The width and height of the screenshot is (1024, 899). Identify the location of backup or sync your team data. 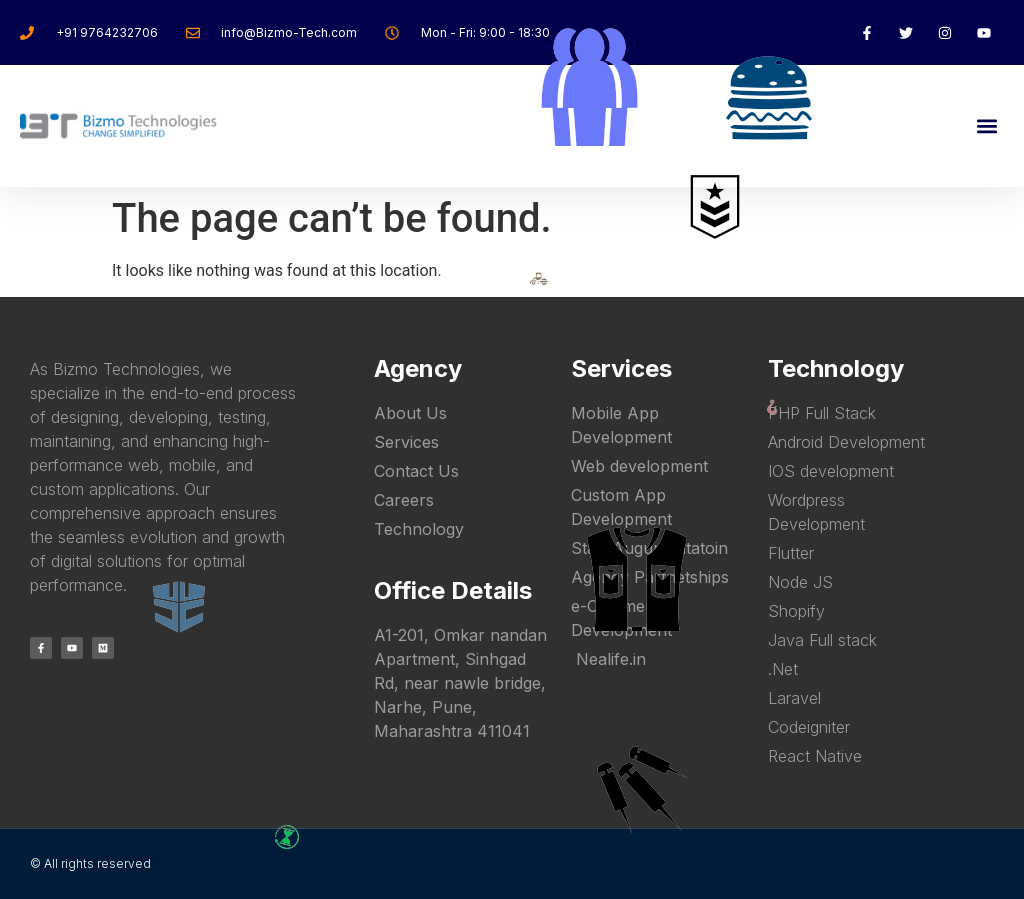
(590, 87).